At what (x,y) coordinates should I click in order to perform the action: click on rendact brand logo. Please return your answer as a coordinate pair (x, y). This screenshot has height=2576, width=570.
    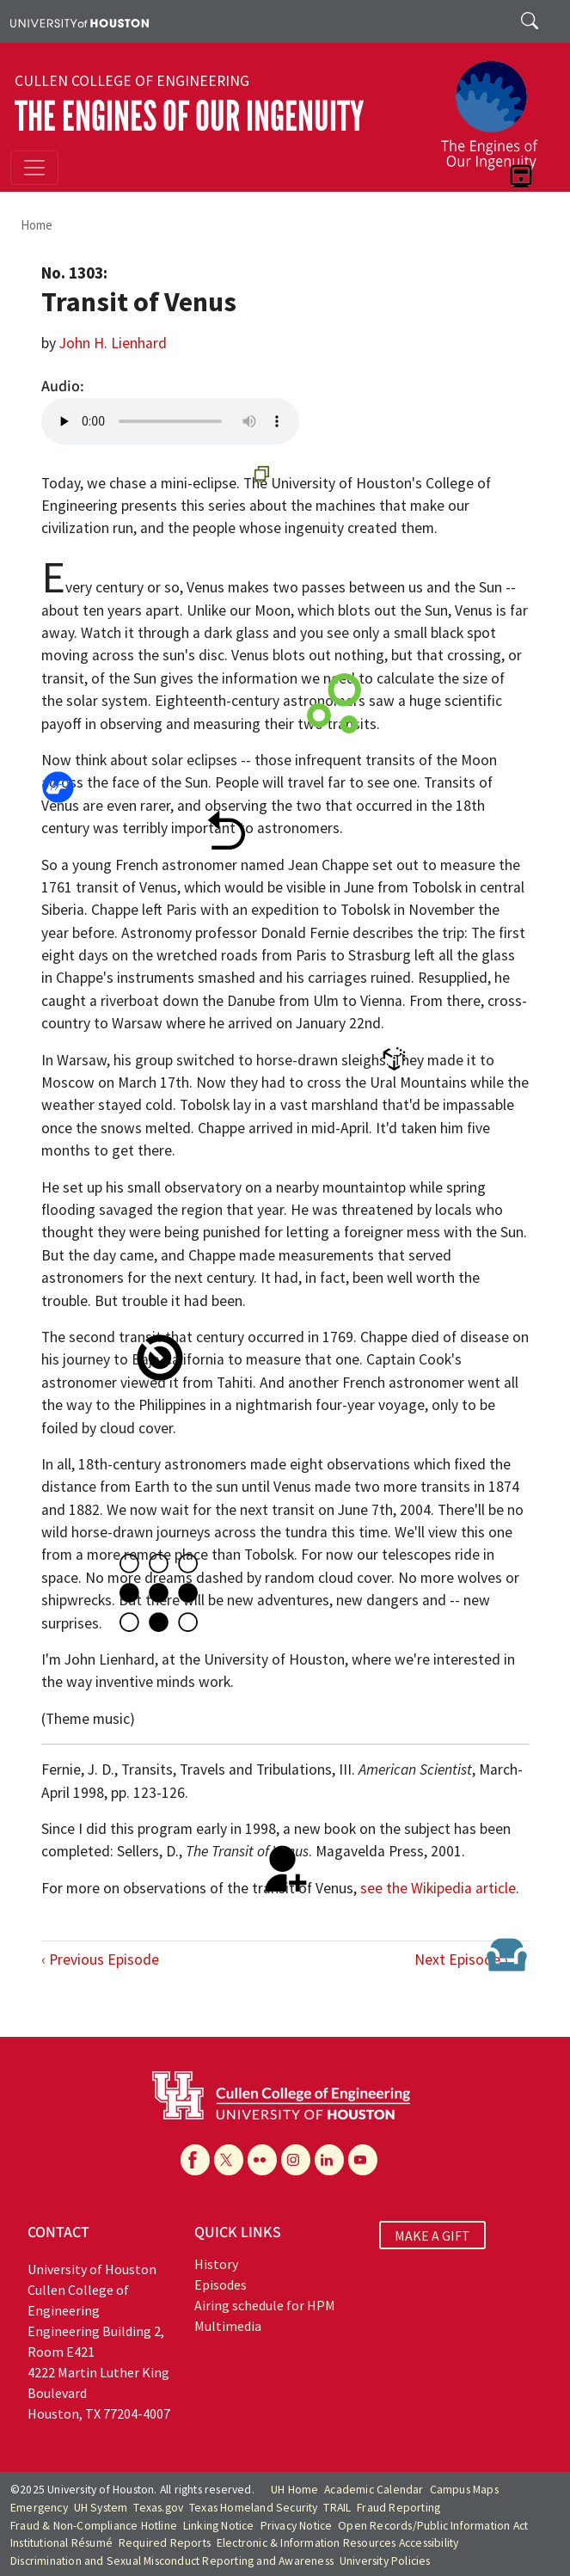
    Looking at the image, I should click on (58, 787).